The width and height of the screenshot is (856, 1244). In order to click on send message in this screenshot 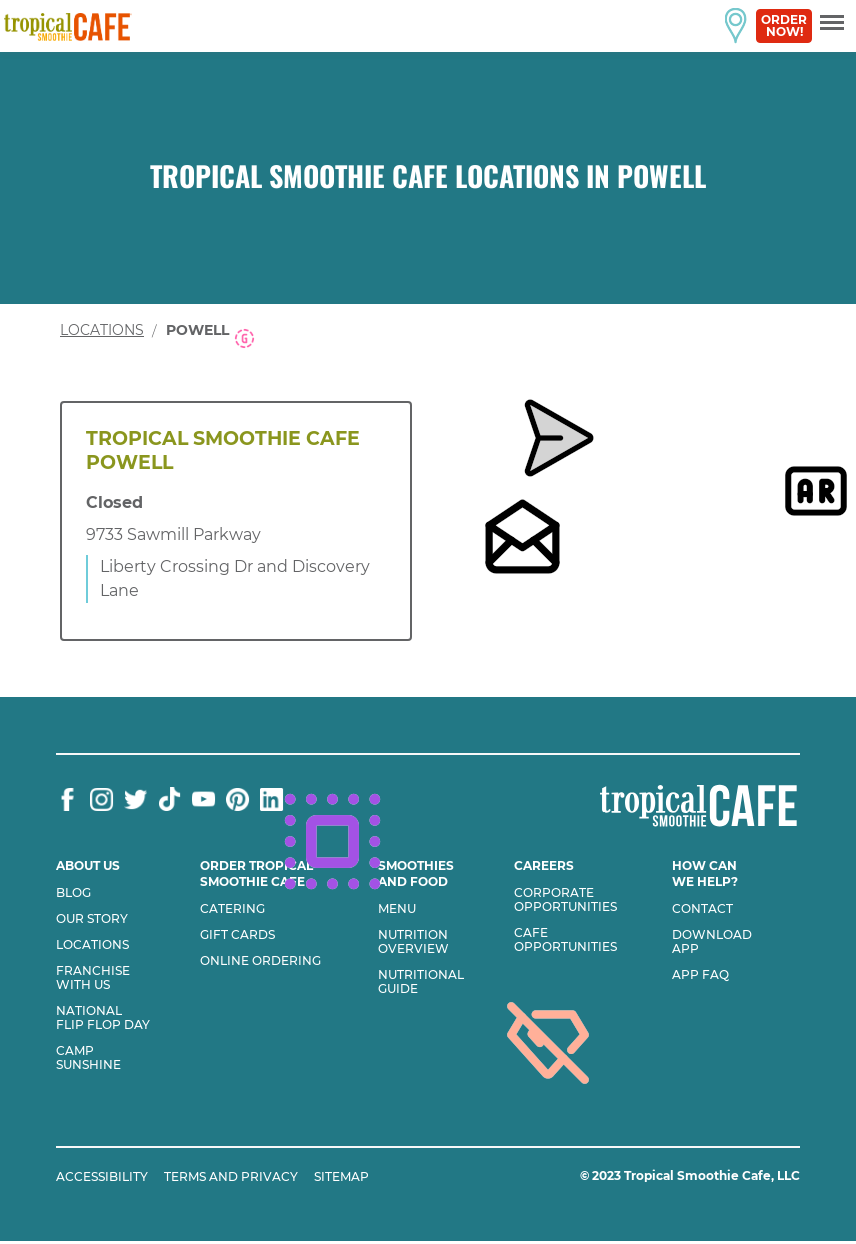, I will do `click(555, 438)`.